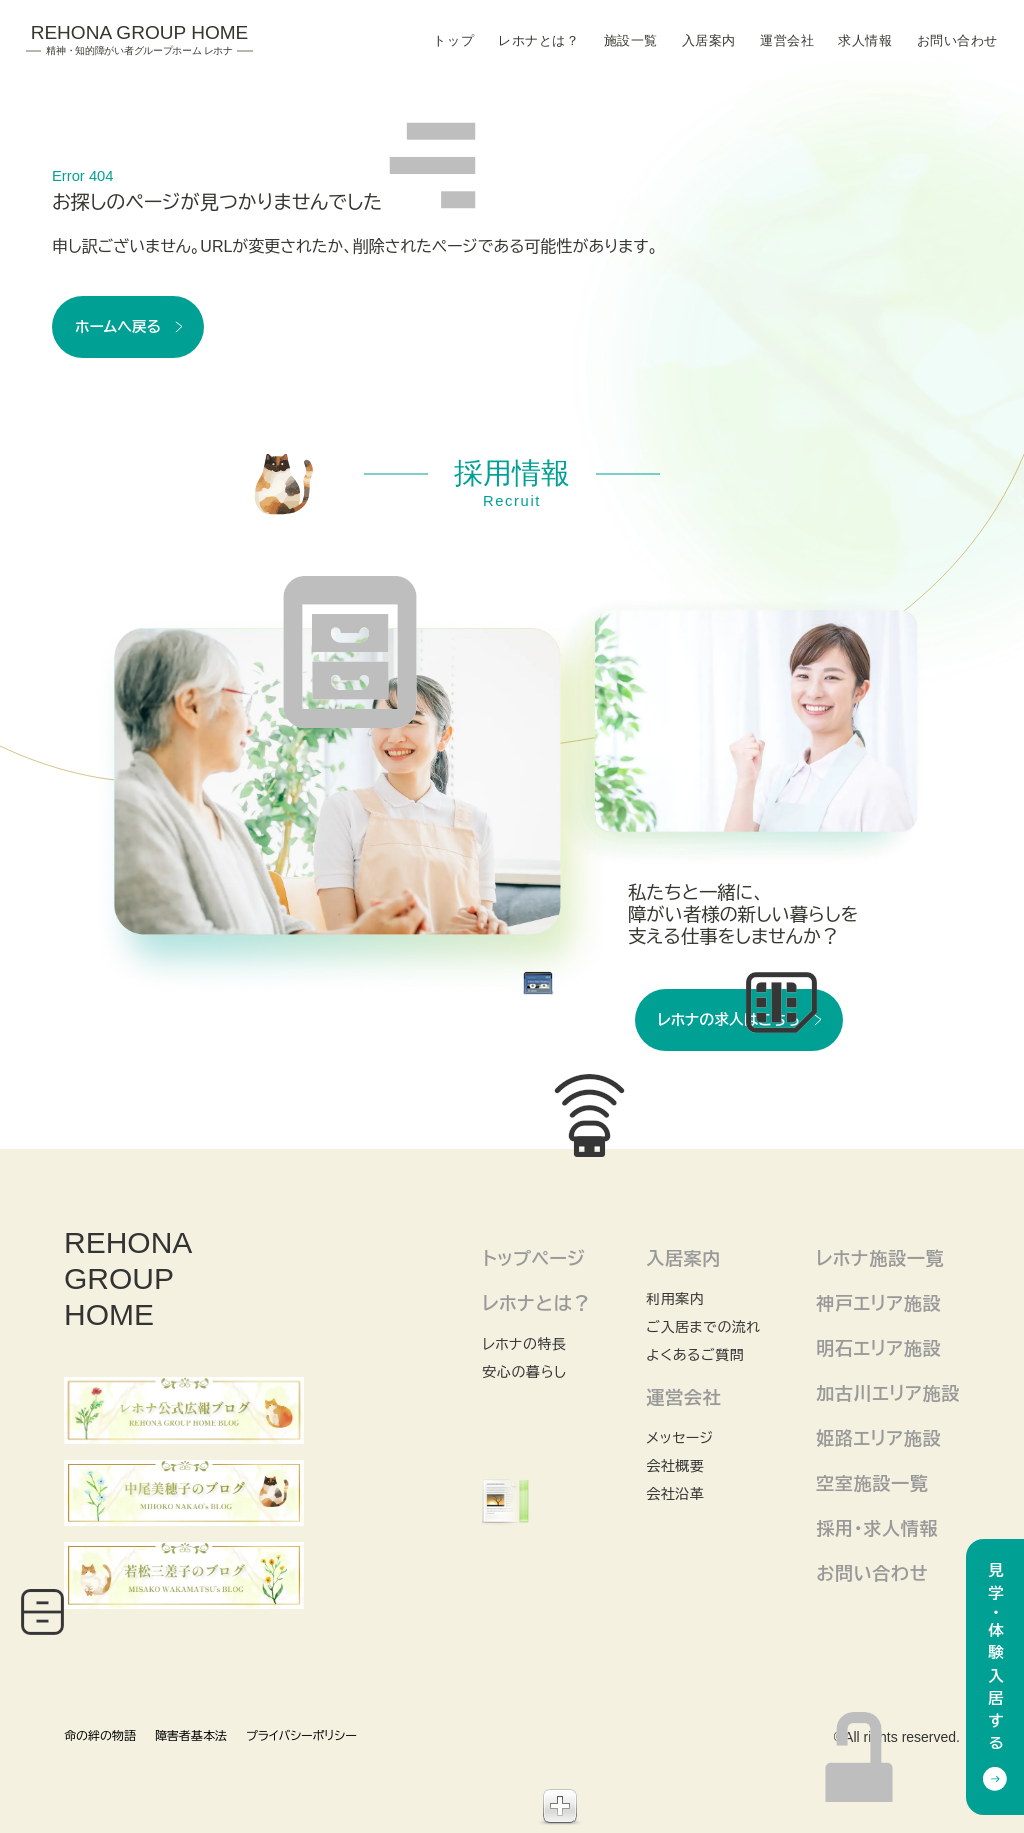 The width and height of the screenshot is (1024, 1833). Describe the element at coordinates (589, 1115) in the screenshot. I see `indicates a wireless USB receiver is connected` at that location.